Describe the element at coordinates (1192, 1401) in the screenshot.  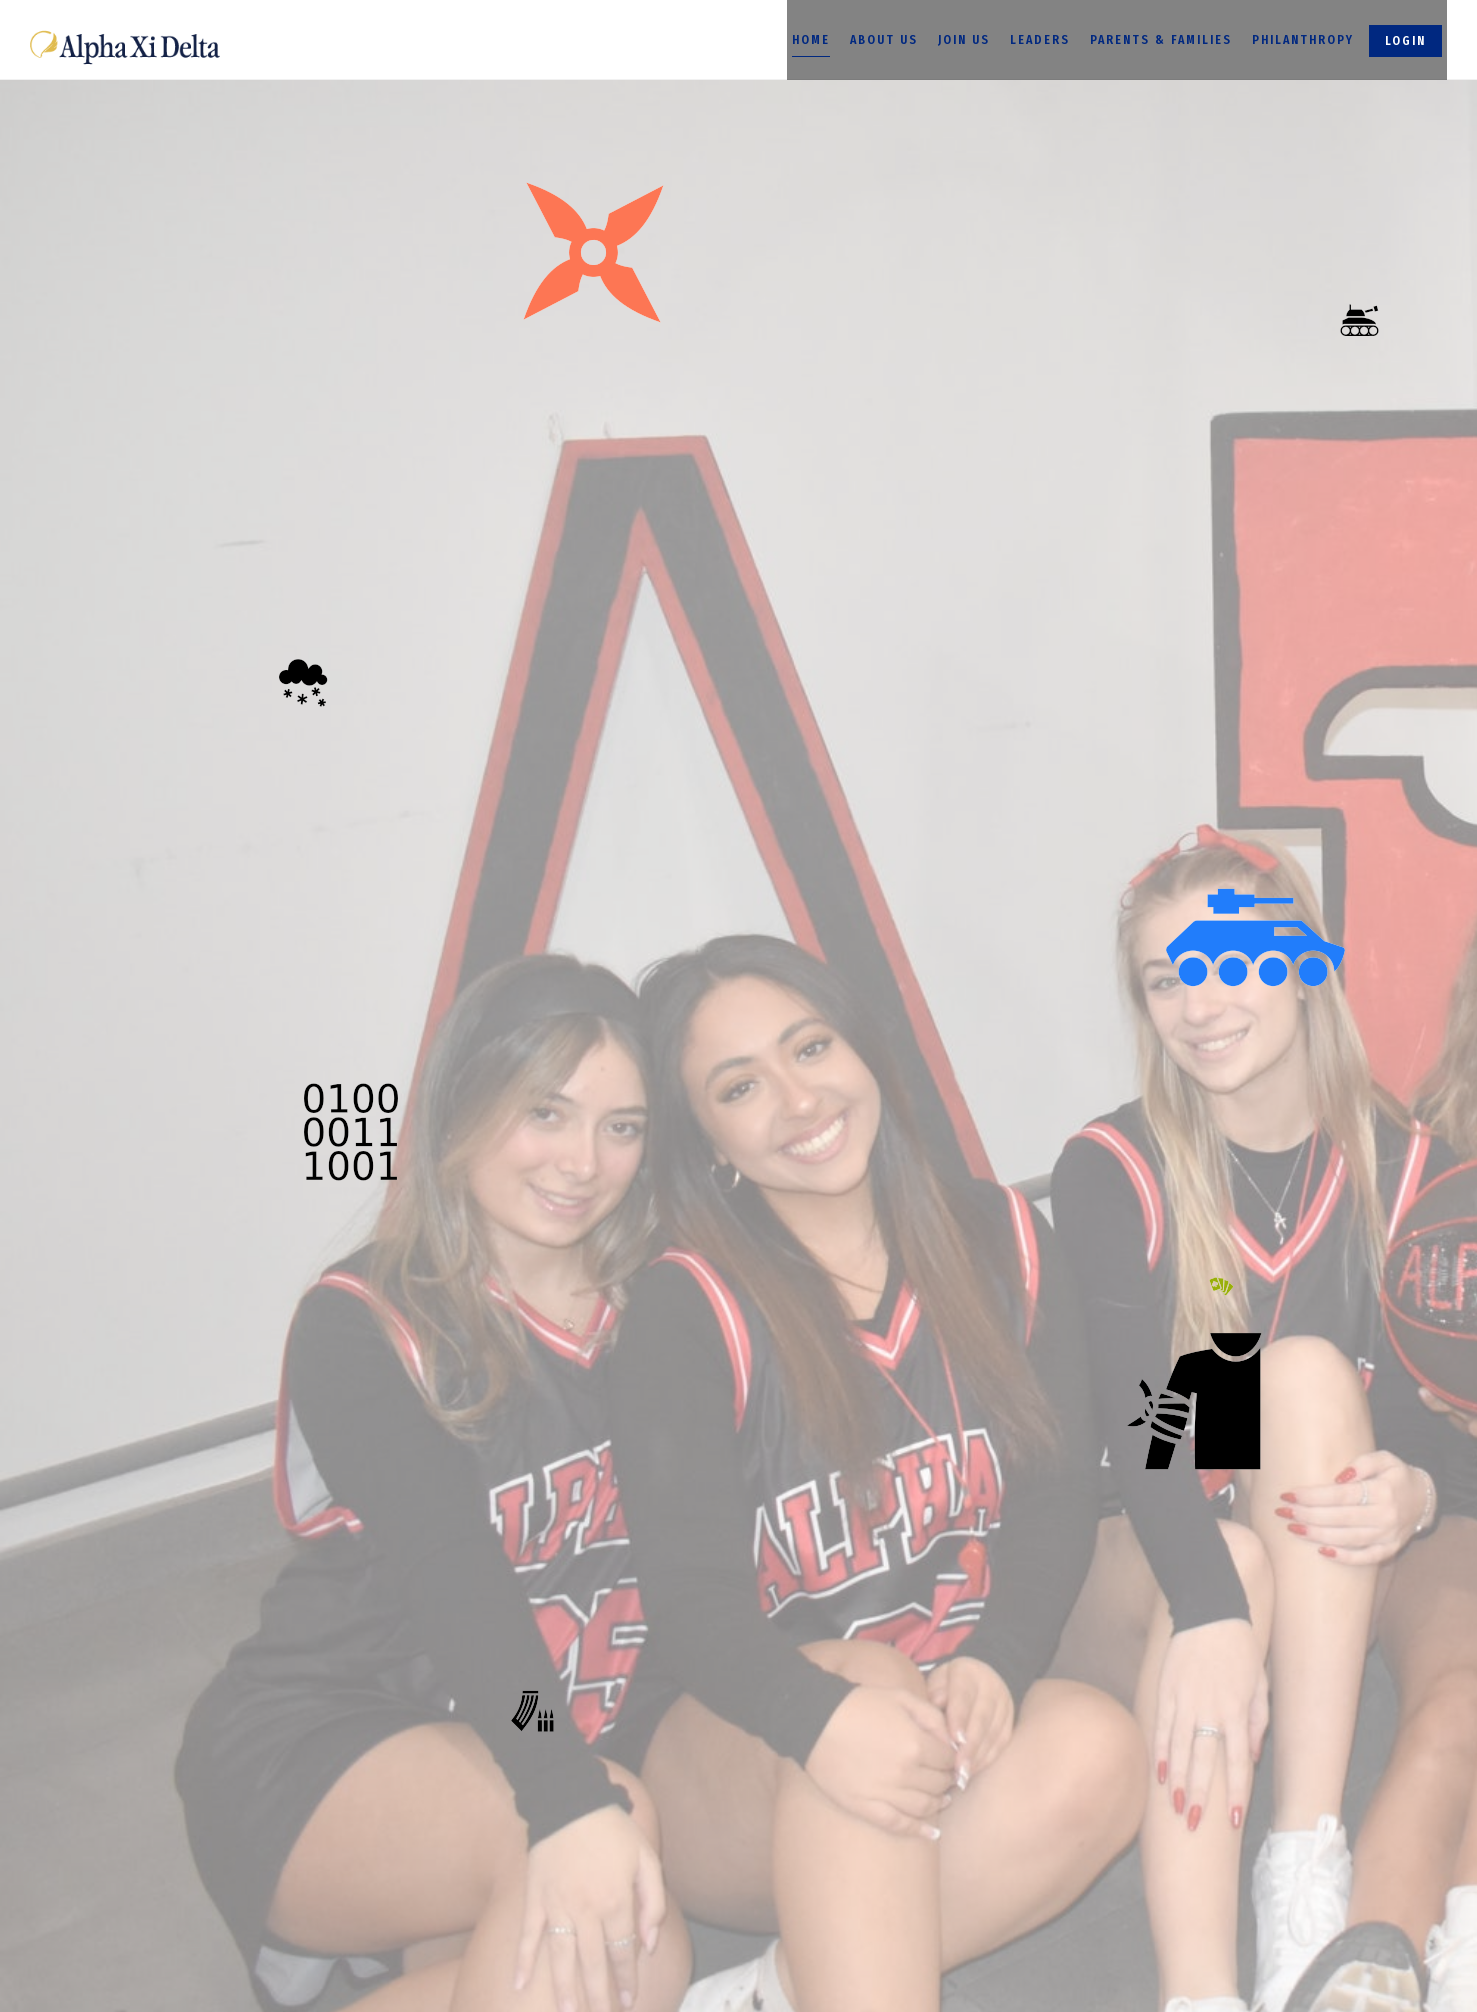
I see `report an injury or health issue` at that location.